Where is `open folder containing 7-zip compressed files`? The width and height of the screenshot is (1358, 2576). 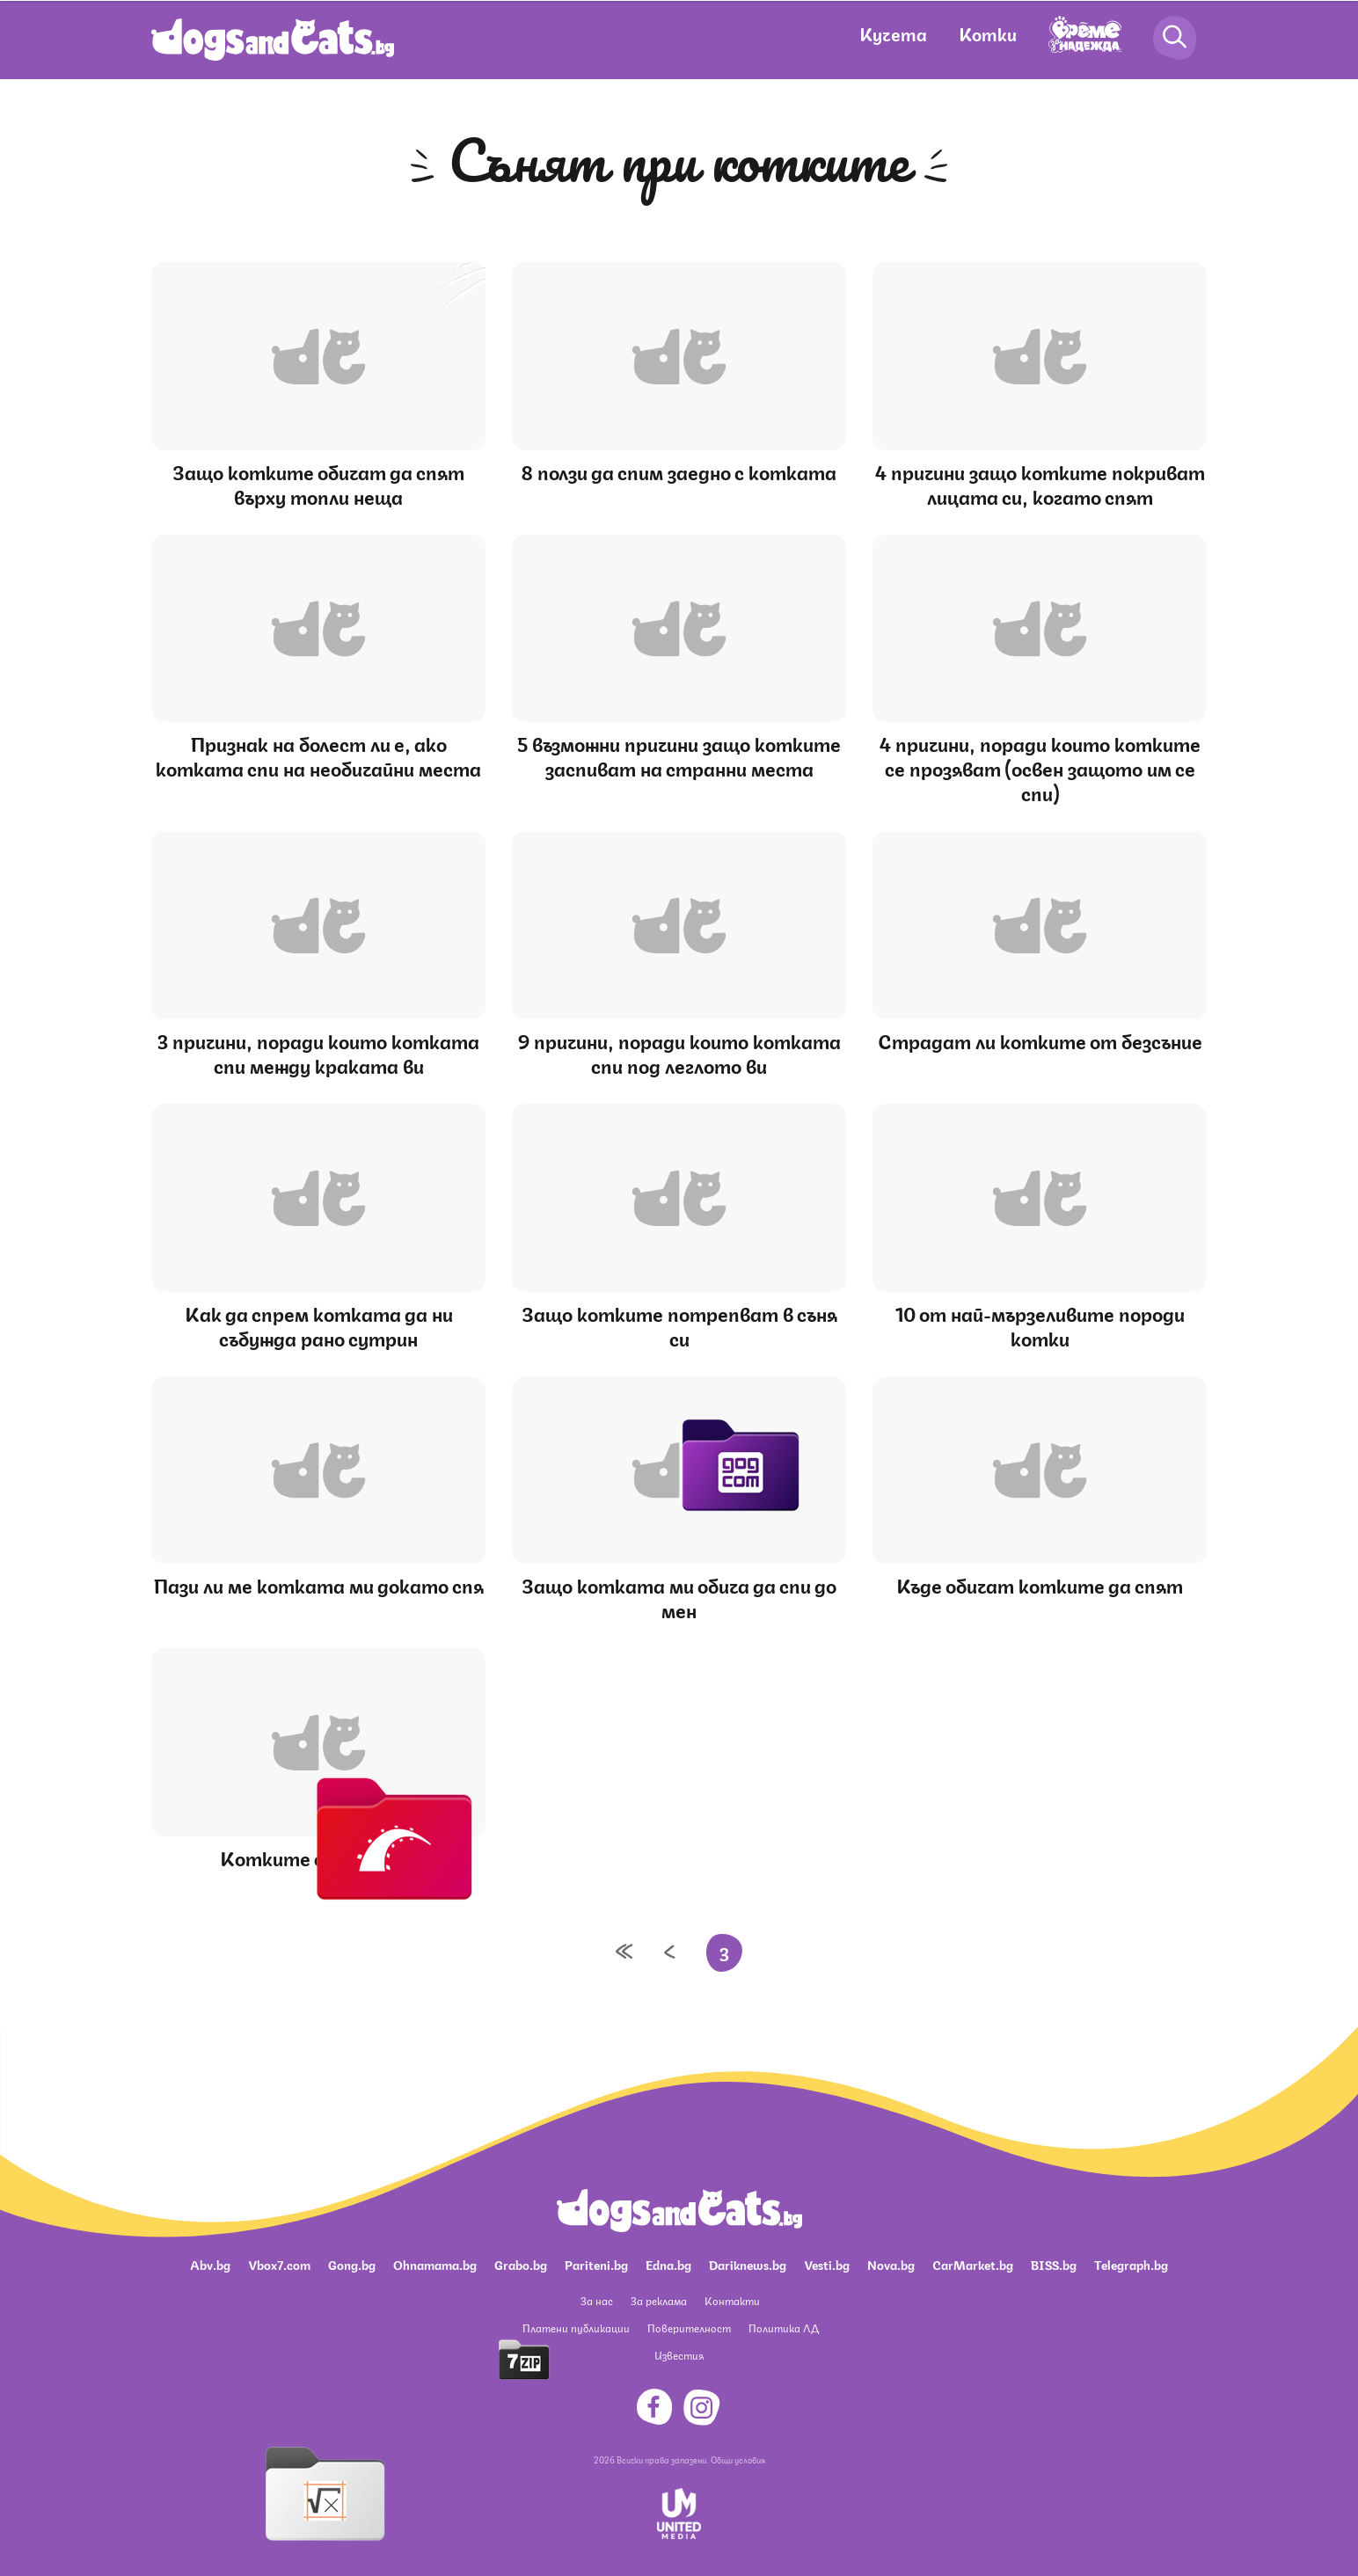
open folder containing 7-zip compressed files is located at coordinates (523, 2361).